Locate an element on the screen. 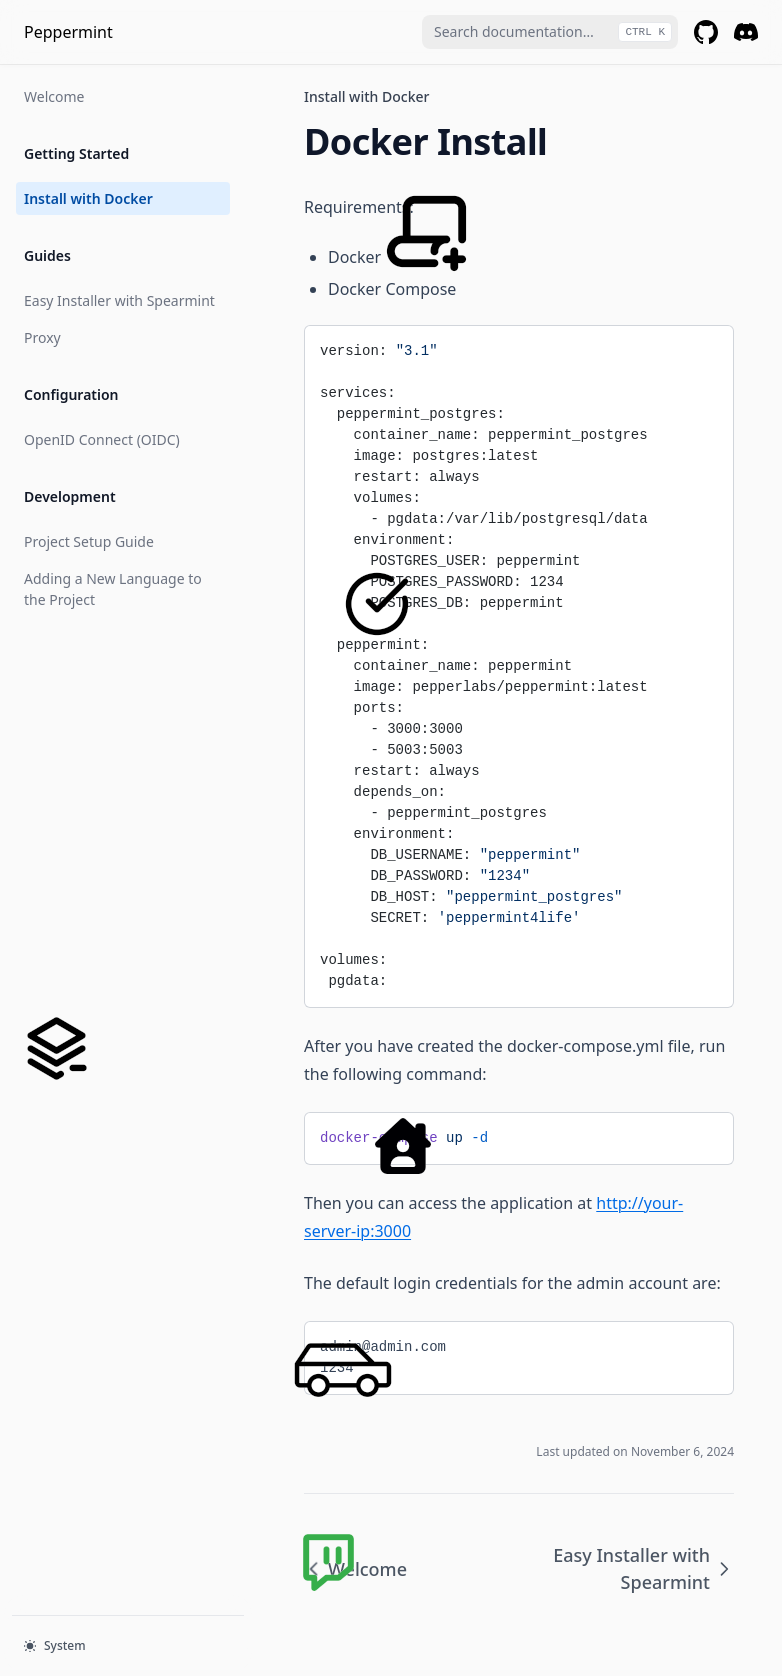 The width and height of the screenshot is (782, 1676). view home or family account settings is located at coordinates (403, 1146).